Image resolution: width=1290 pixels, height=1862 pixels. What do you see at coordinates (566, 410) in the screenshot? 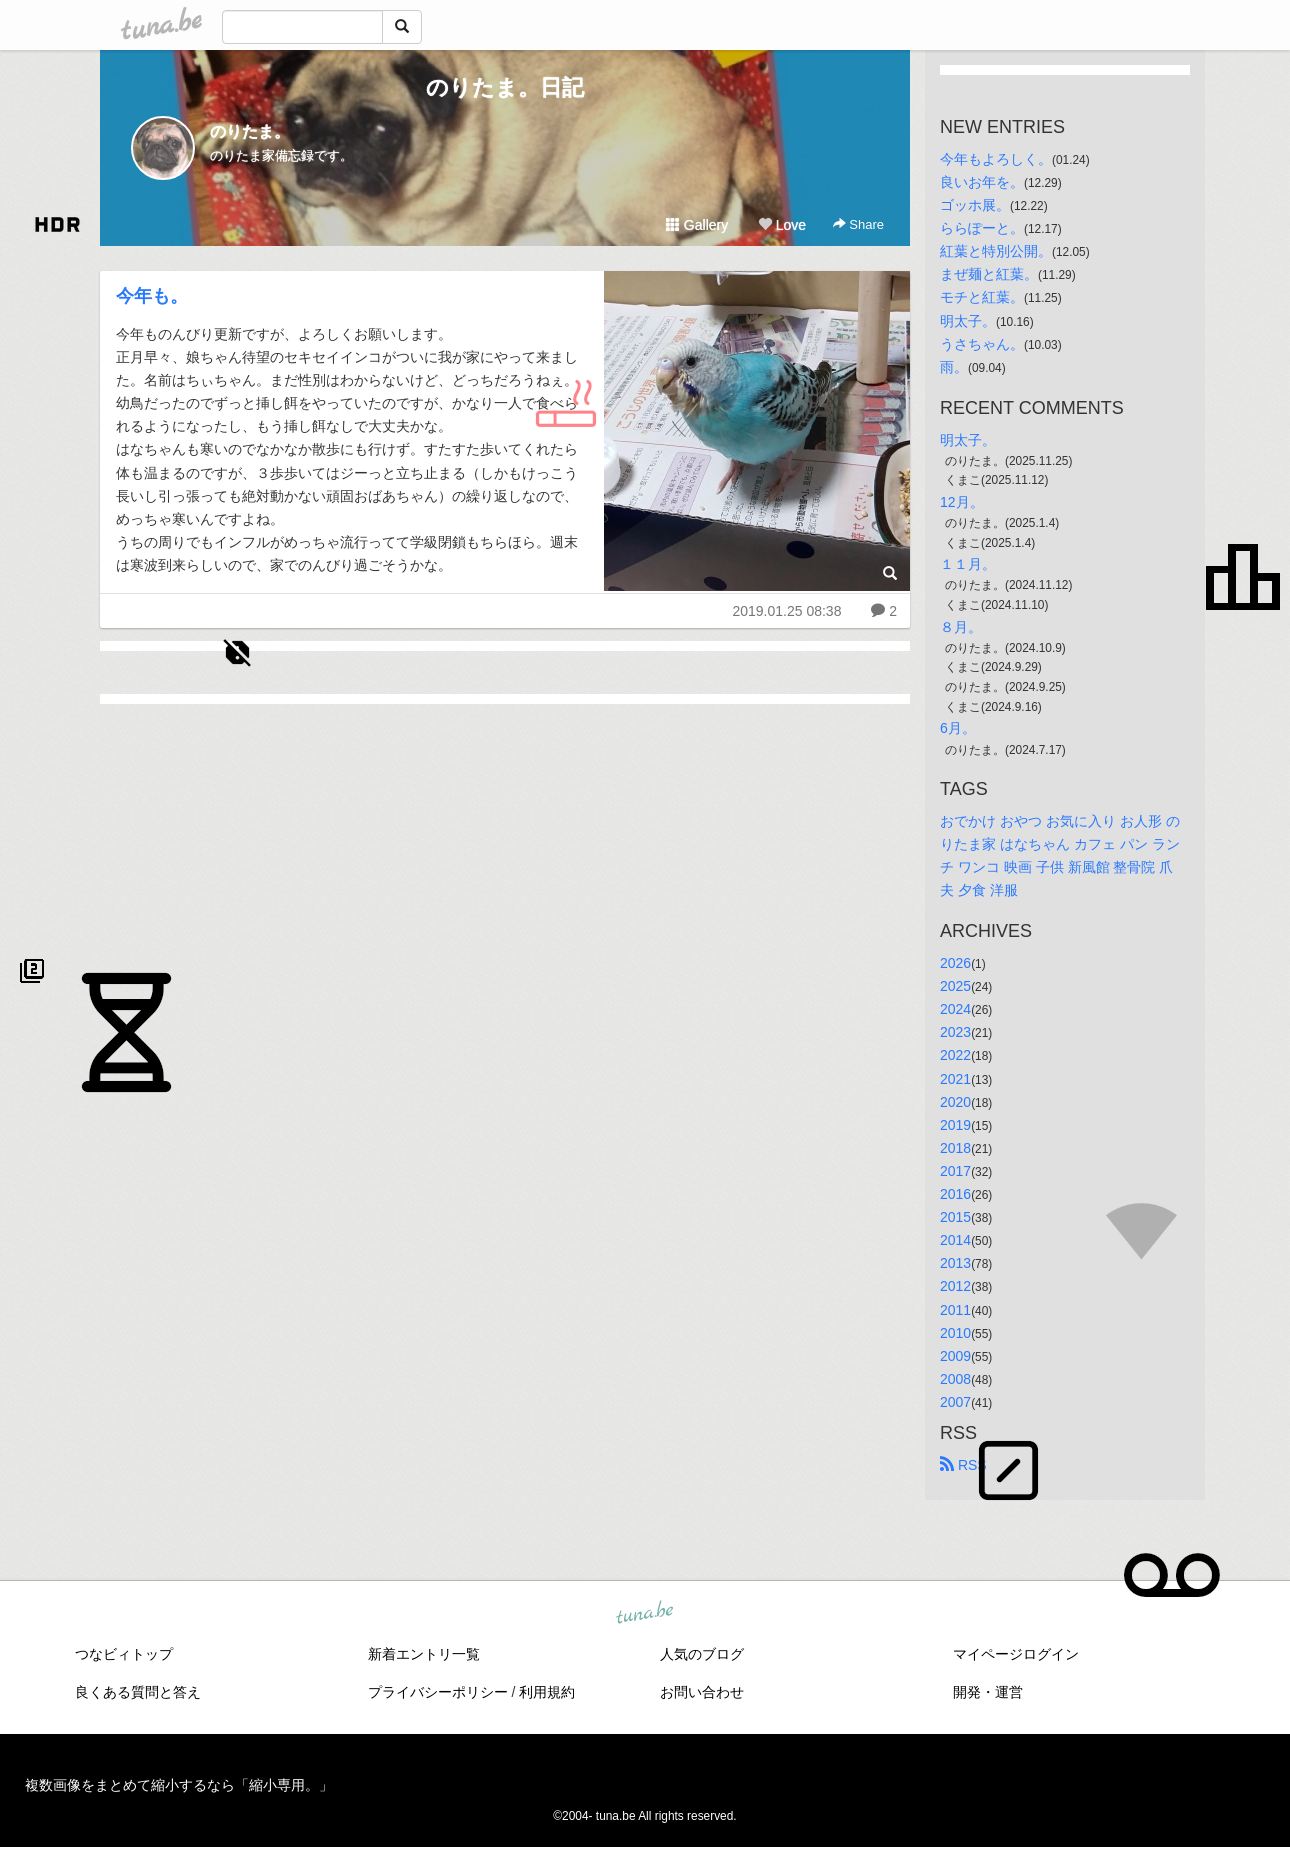
I see `indicates a designated smoking area` at bounding box center [566, 410].